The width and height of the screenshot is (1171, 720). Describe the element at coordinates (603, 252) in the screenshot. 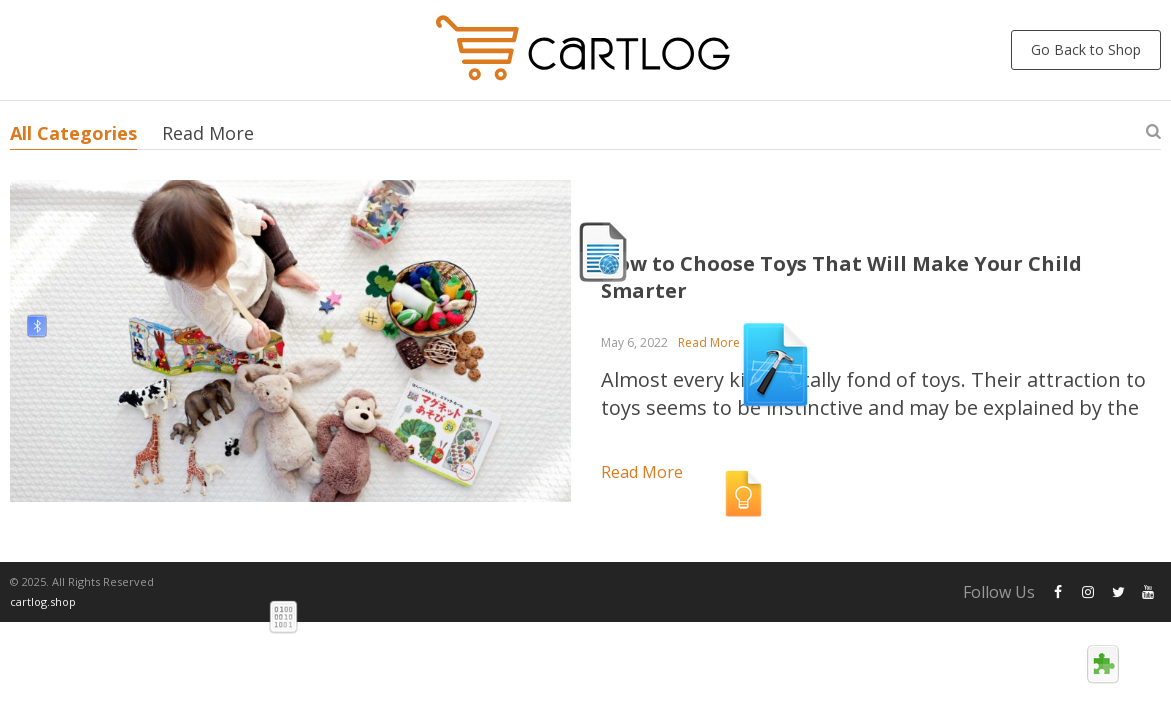

I see `open a libreoffice web document` at that location.